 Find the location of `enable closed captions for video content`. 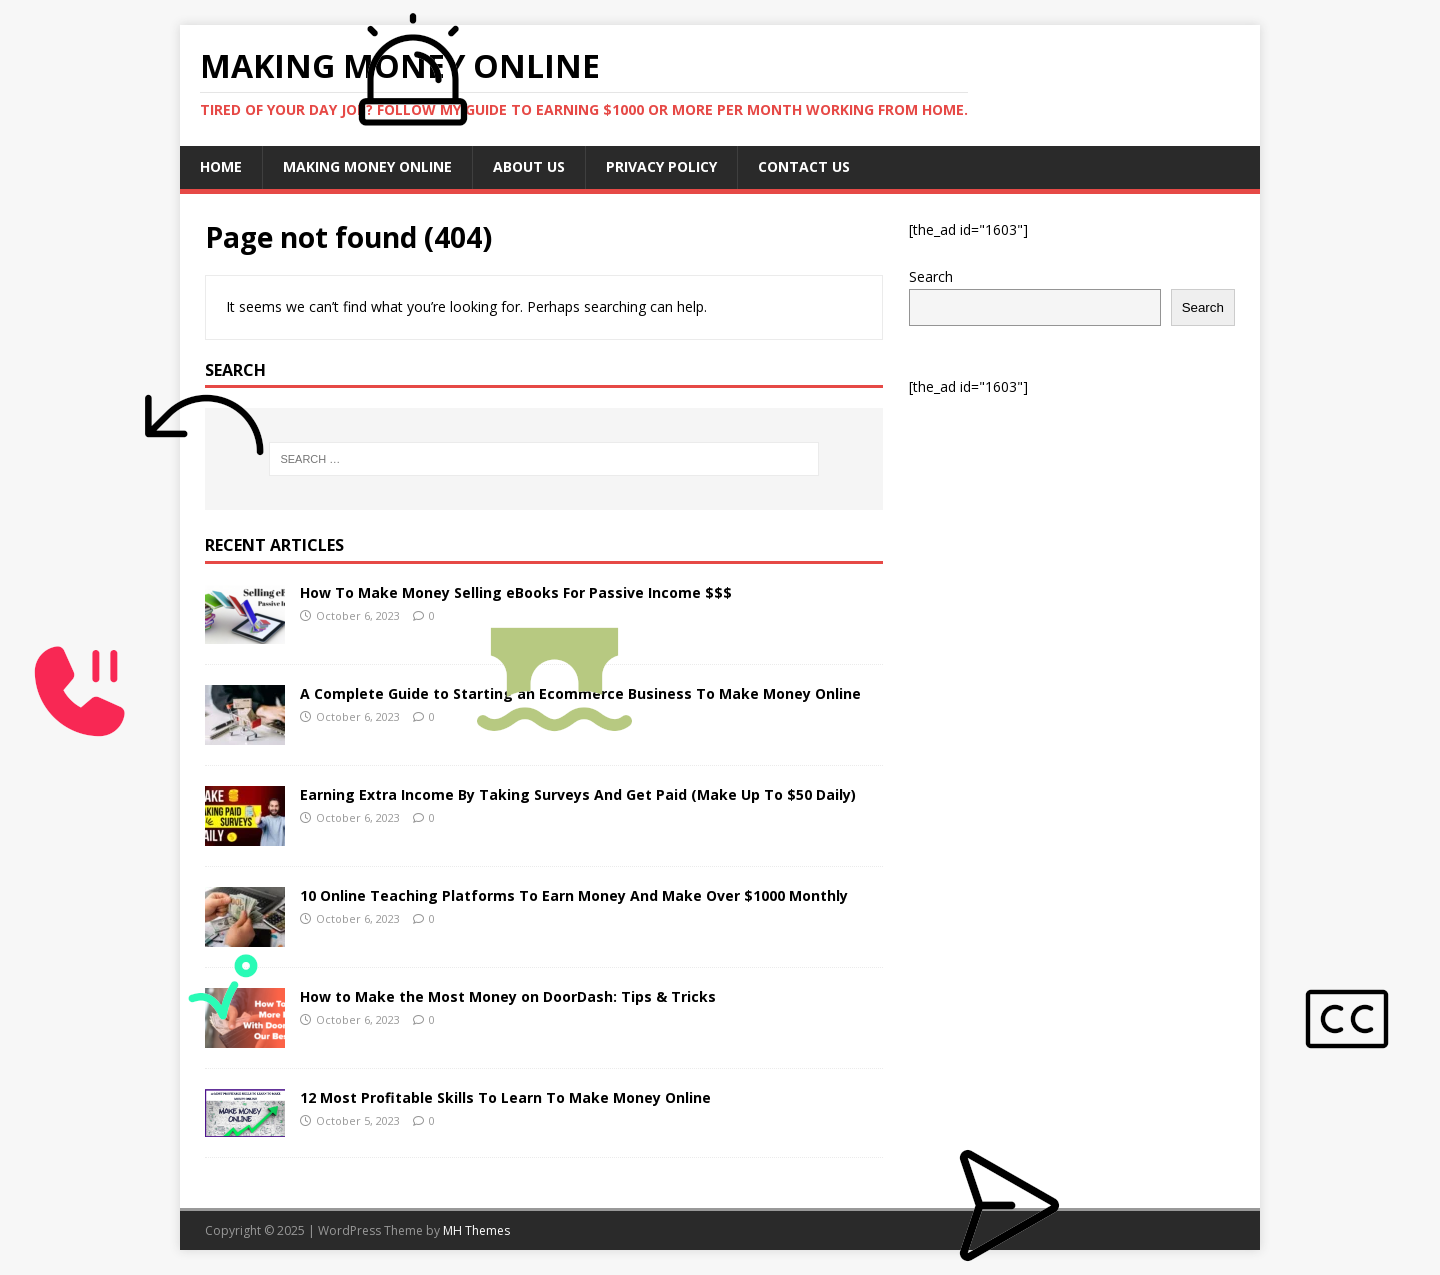

enable closed captions for video content is located at coordinates (1347, 1019).